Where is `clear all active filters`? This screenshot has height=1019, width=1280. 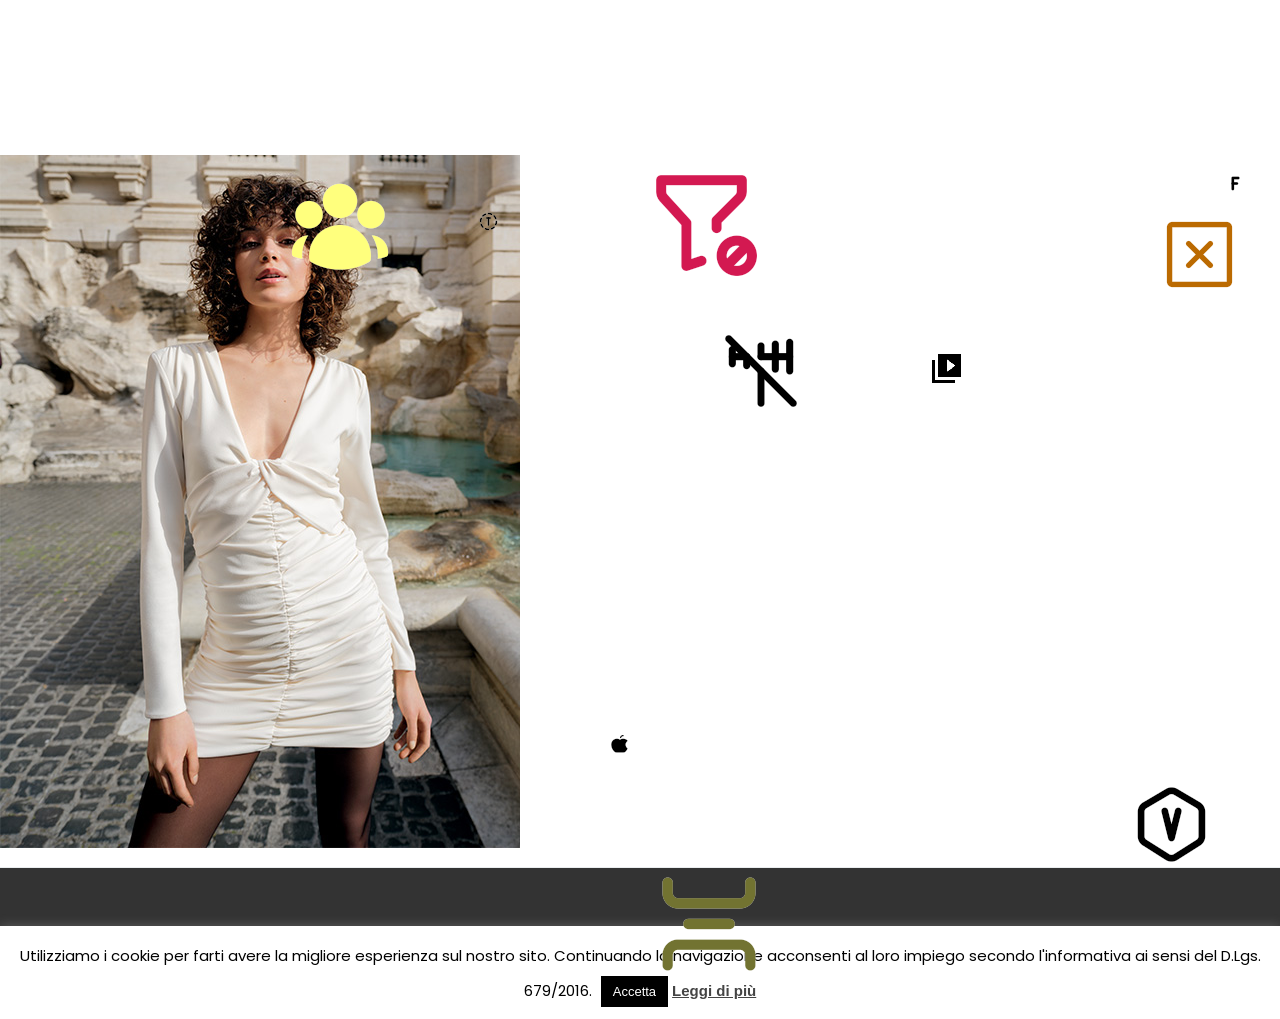
clear all active filters is located at coordinates (701, 220).